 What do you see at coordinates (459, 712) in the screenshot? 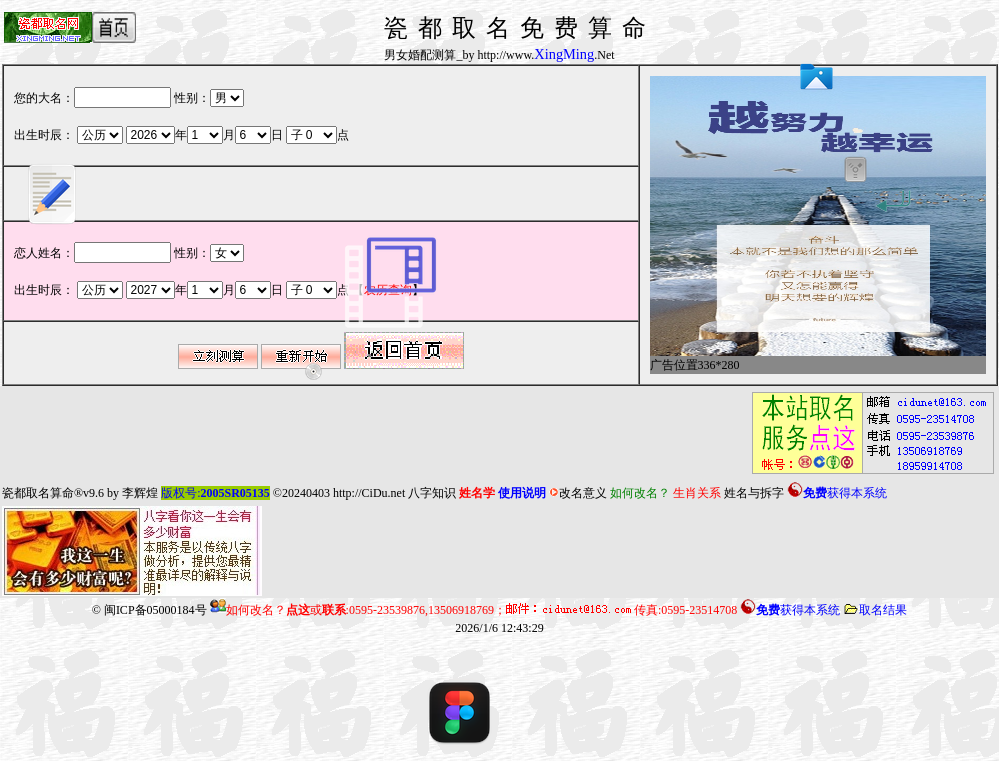
I see `open figma design application` at bounding box center [459, 712].